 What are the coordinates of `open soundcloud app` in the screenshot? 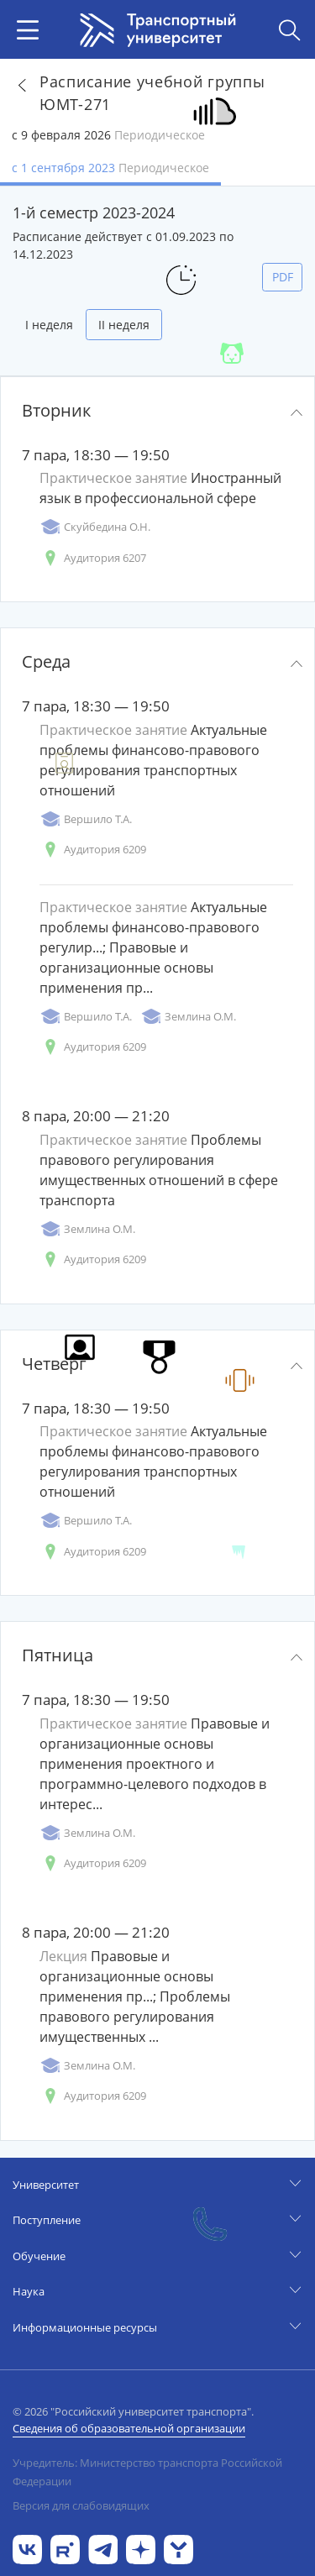 It's located at (214, 113).